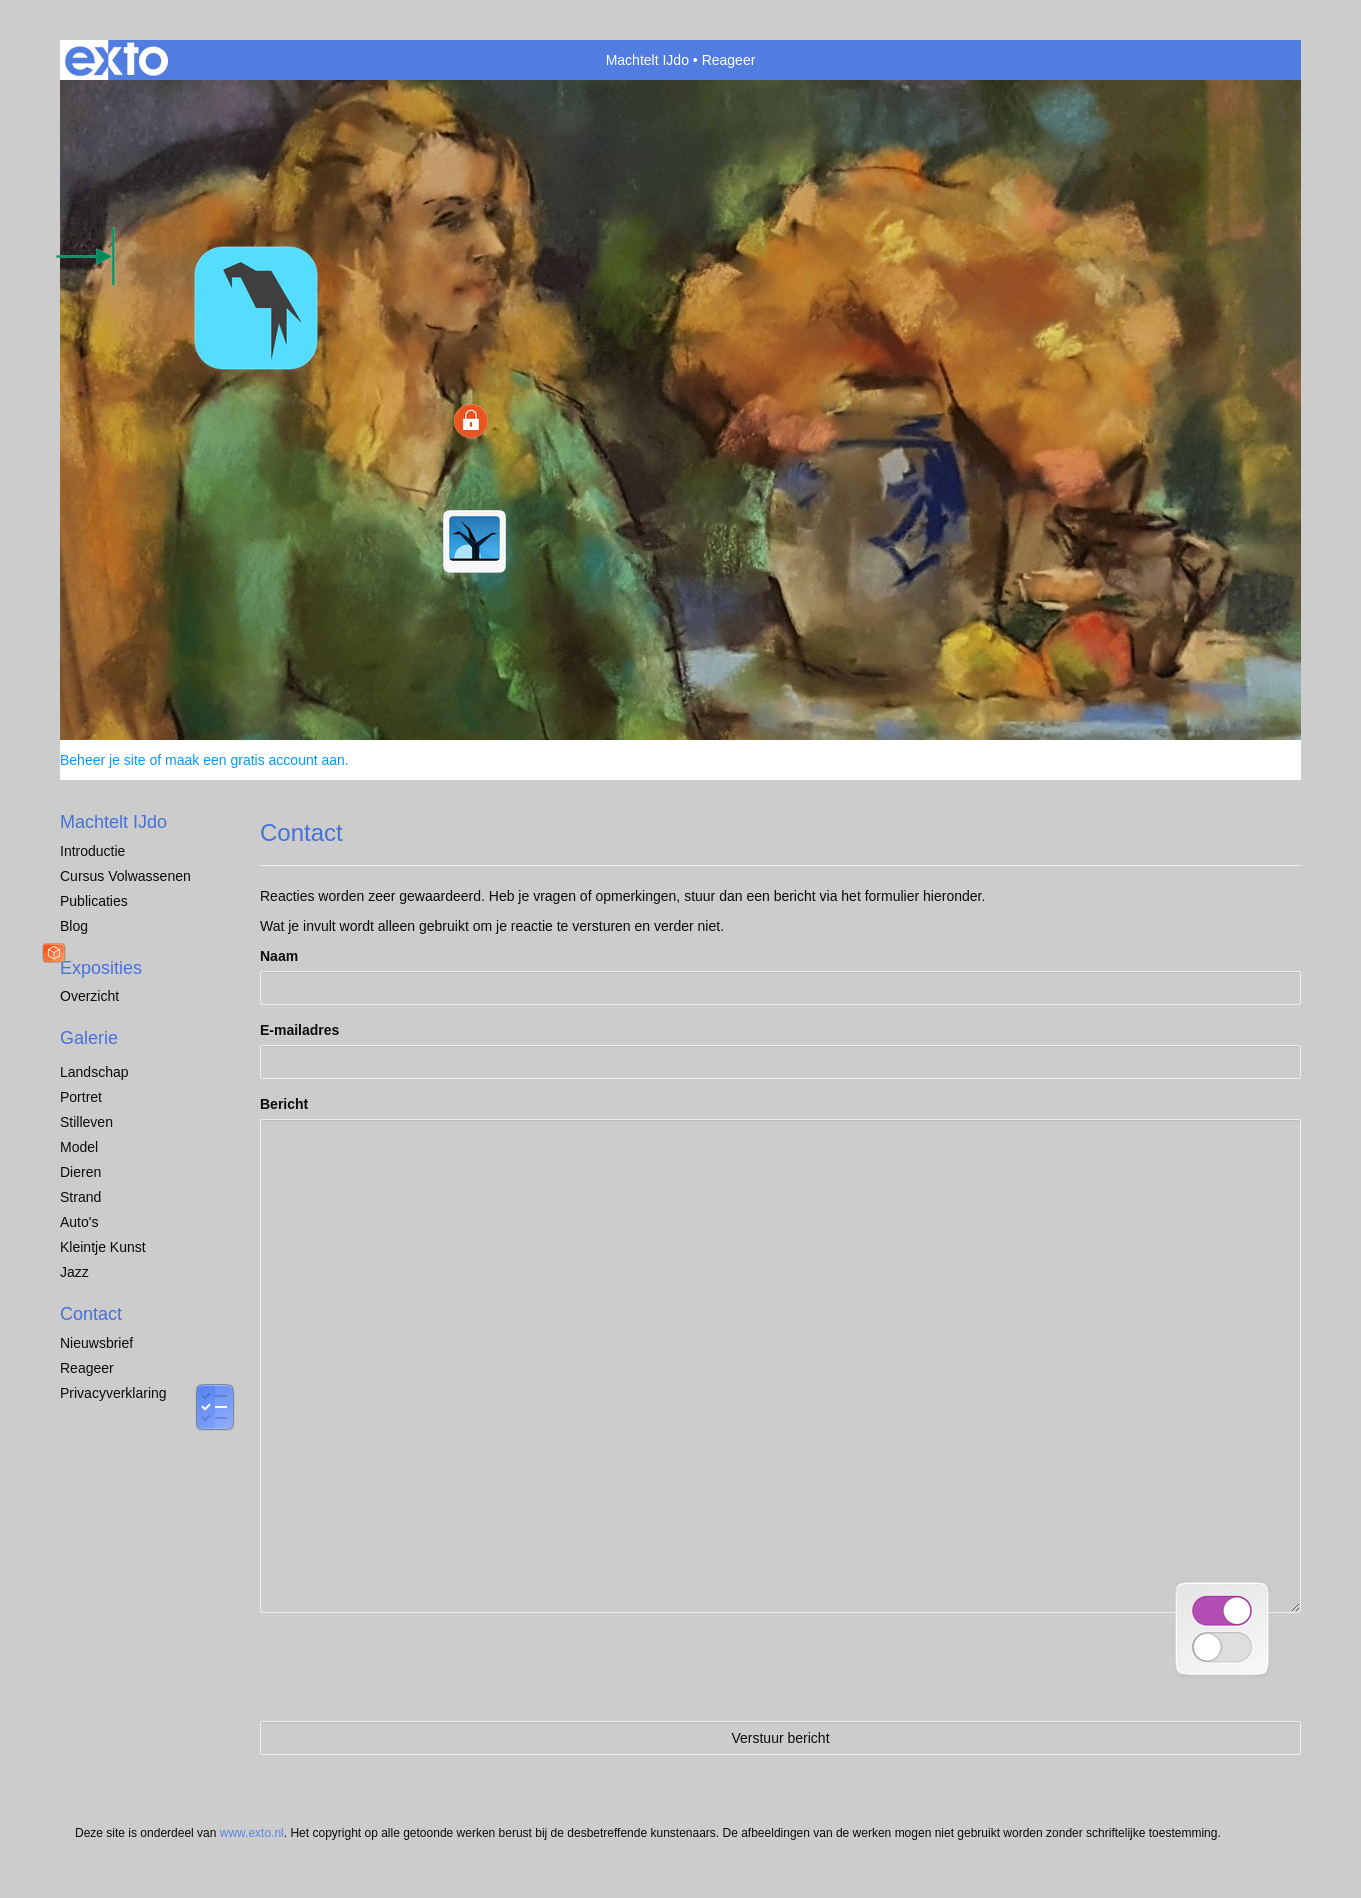 Image resolution: width=1361 pixels, height=1898 pixels. What do you see at coordinates (474, 541) in the screenshot?
I see `open shotwell photo manager` at bounding box center [474, 541].